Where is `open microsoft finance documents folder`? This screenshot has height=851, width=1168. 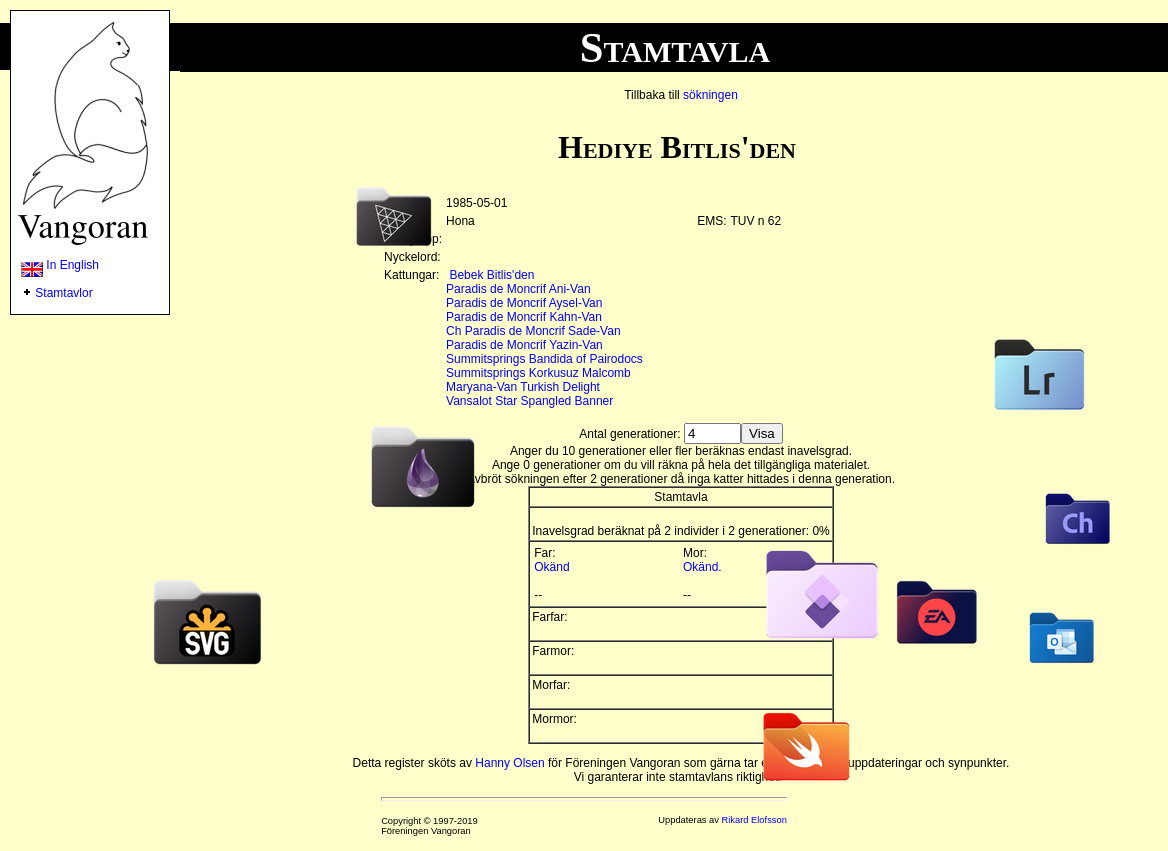
open microsoft finance documents folder is located at coordinates (821, 597).